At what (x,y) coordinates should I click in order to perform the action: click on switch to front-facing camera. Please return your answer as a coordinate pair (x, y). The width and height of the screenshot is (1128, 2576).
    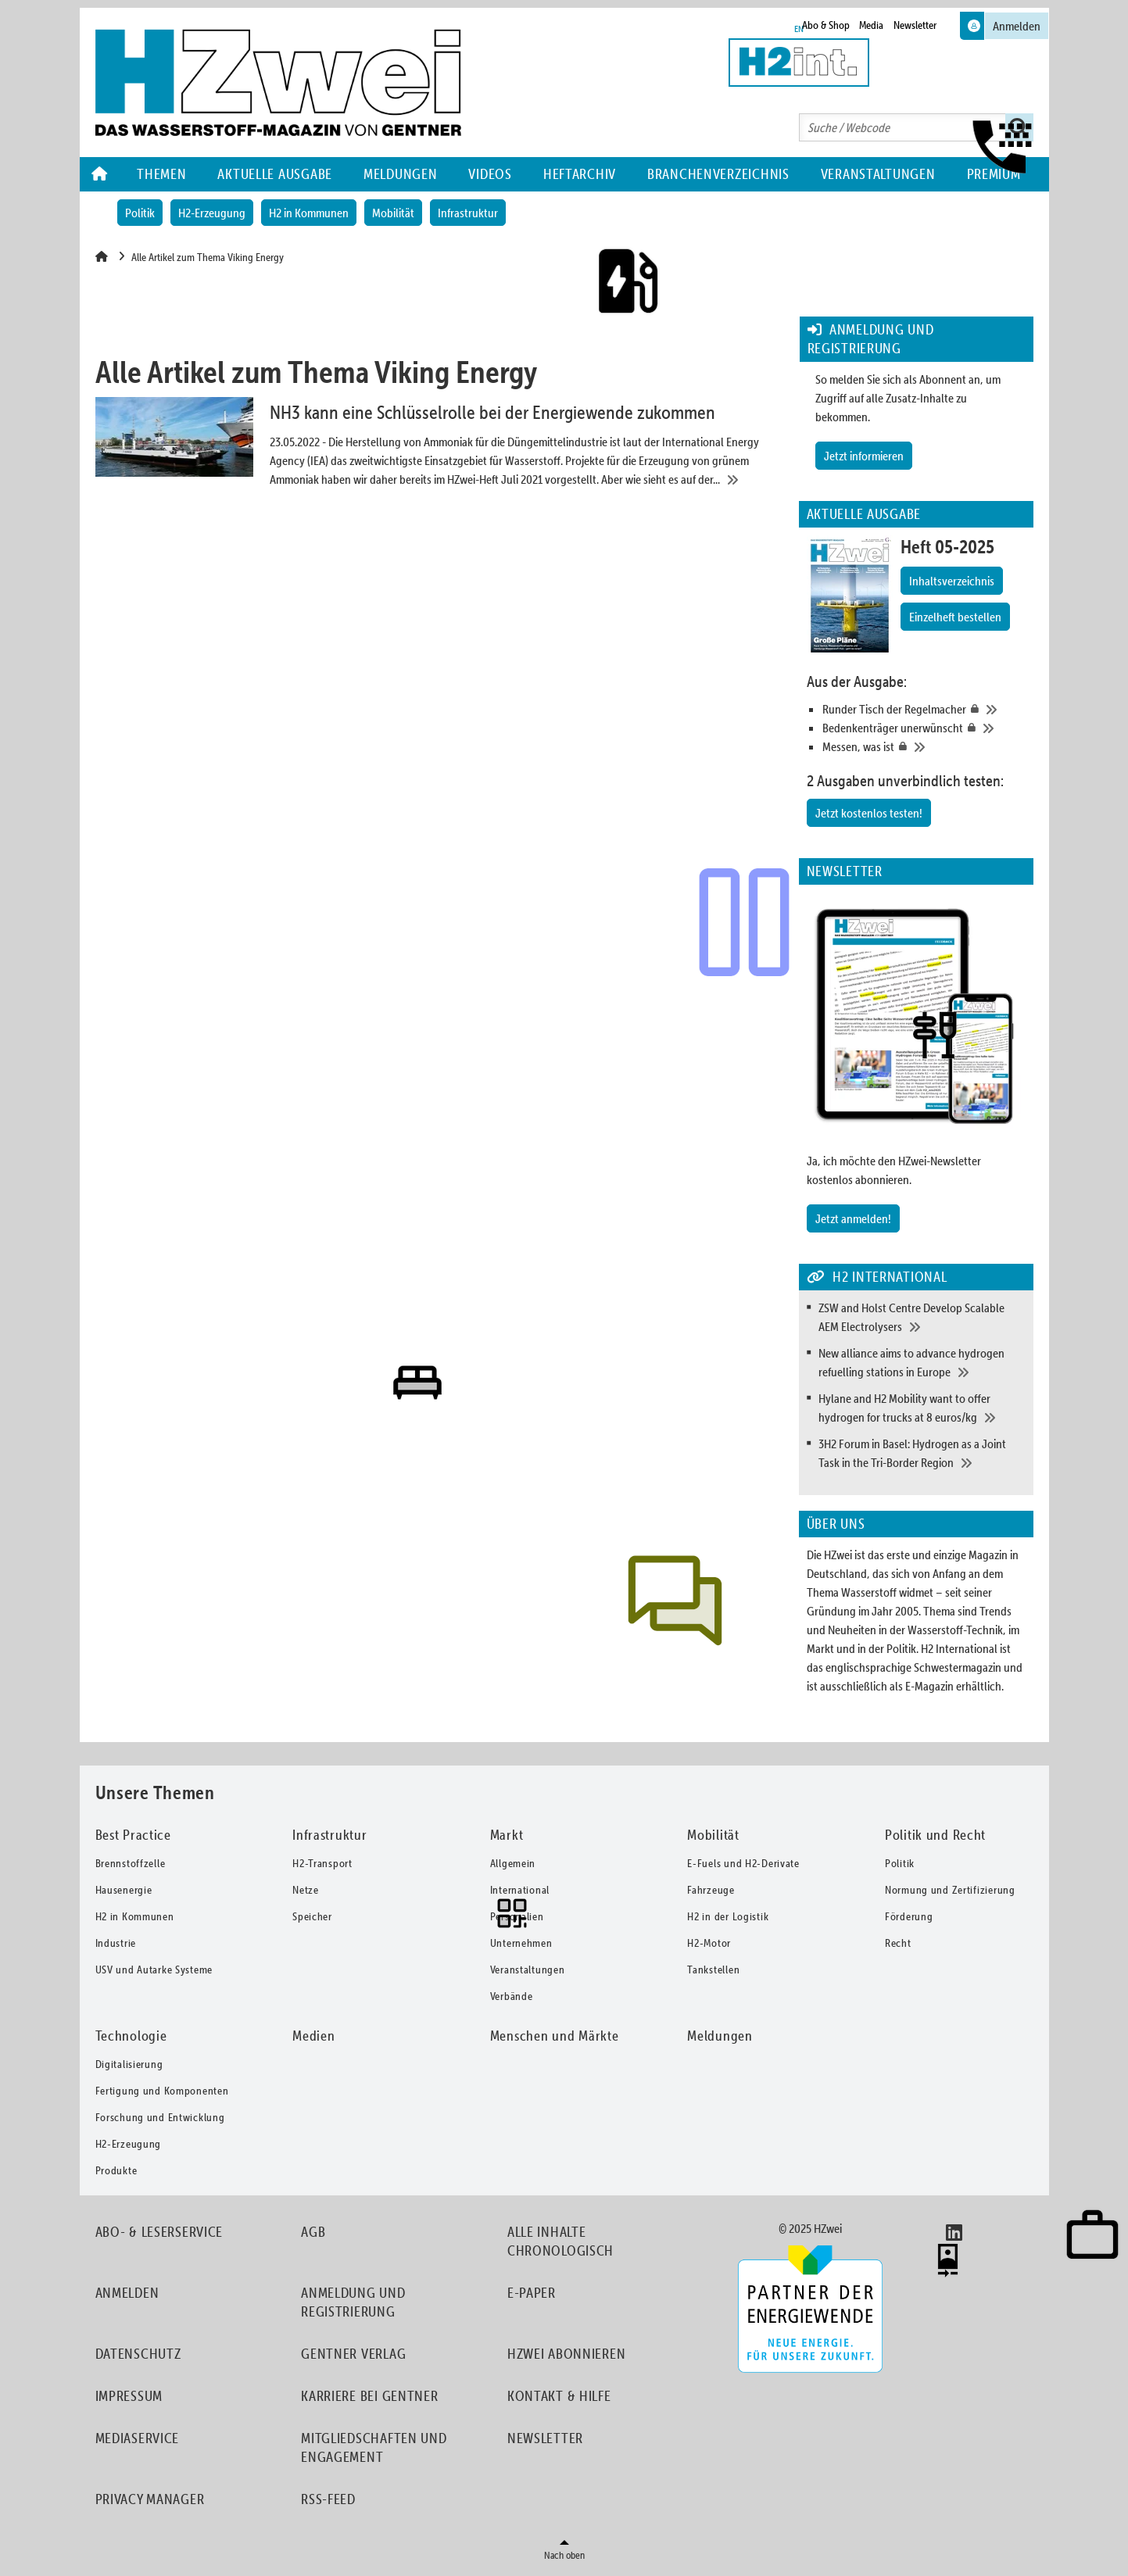
    Looking at the image, I should click on (947, 2260).